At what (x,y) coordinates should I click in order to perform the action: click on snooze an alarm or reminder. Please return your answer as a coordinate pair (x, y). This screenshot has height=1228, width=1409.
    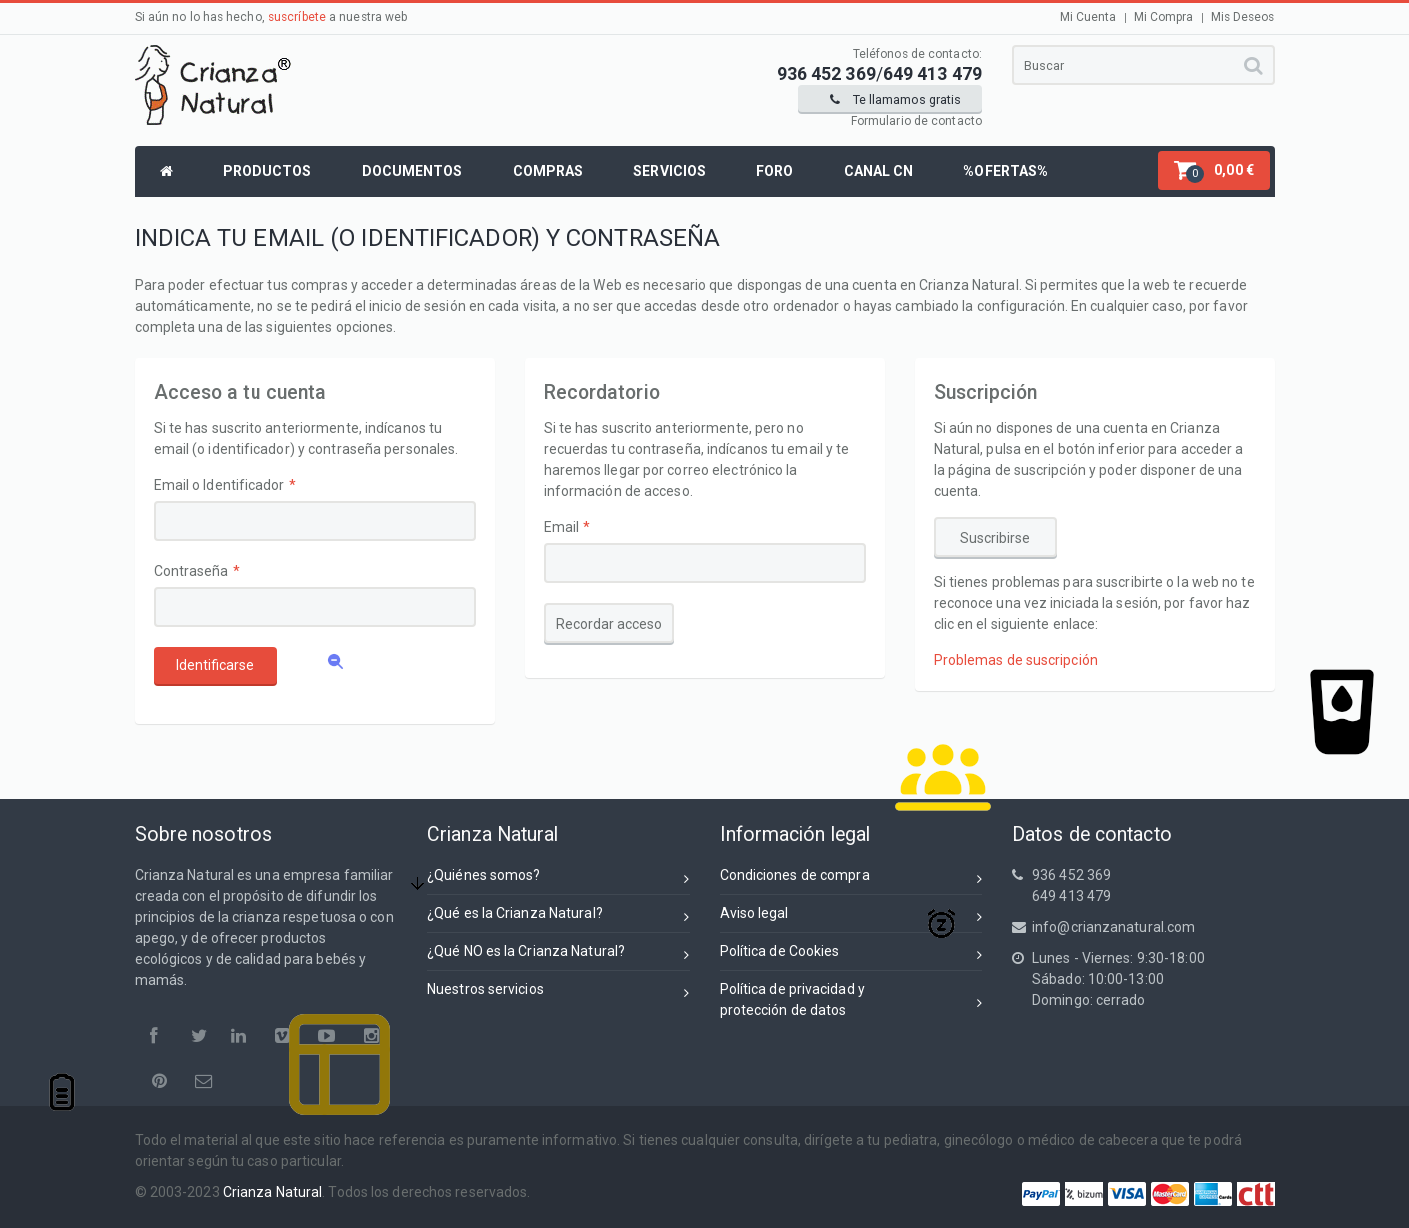
    Looking at the image, I should click on (941, 923).